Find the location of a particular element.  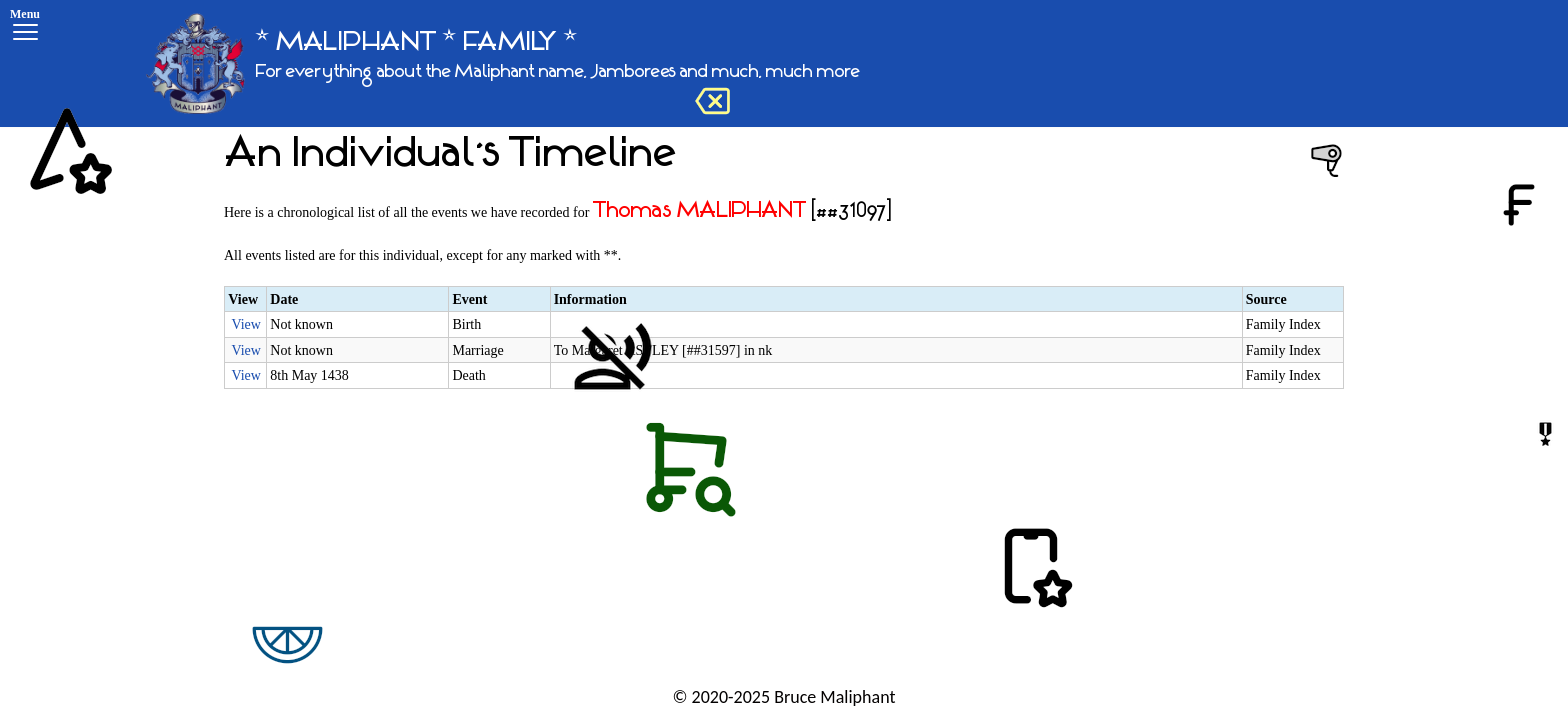

search within your shopping cart is located at coordinates (686, 467).